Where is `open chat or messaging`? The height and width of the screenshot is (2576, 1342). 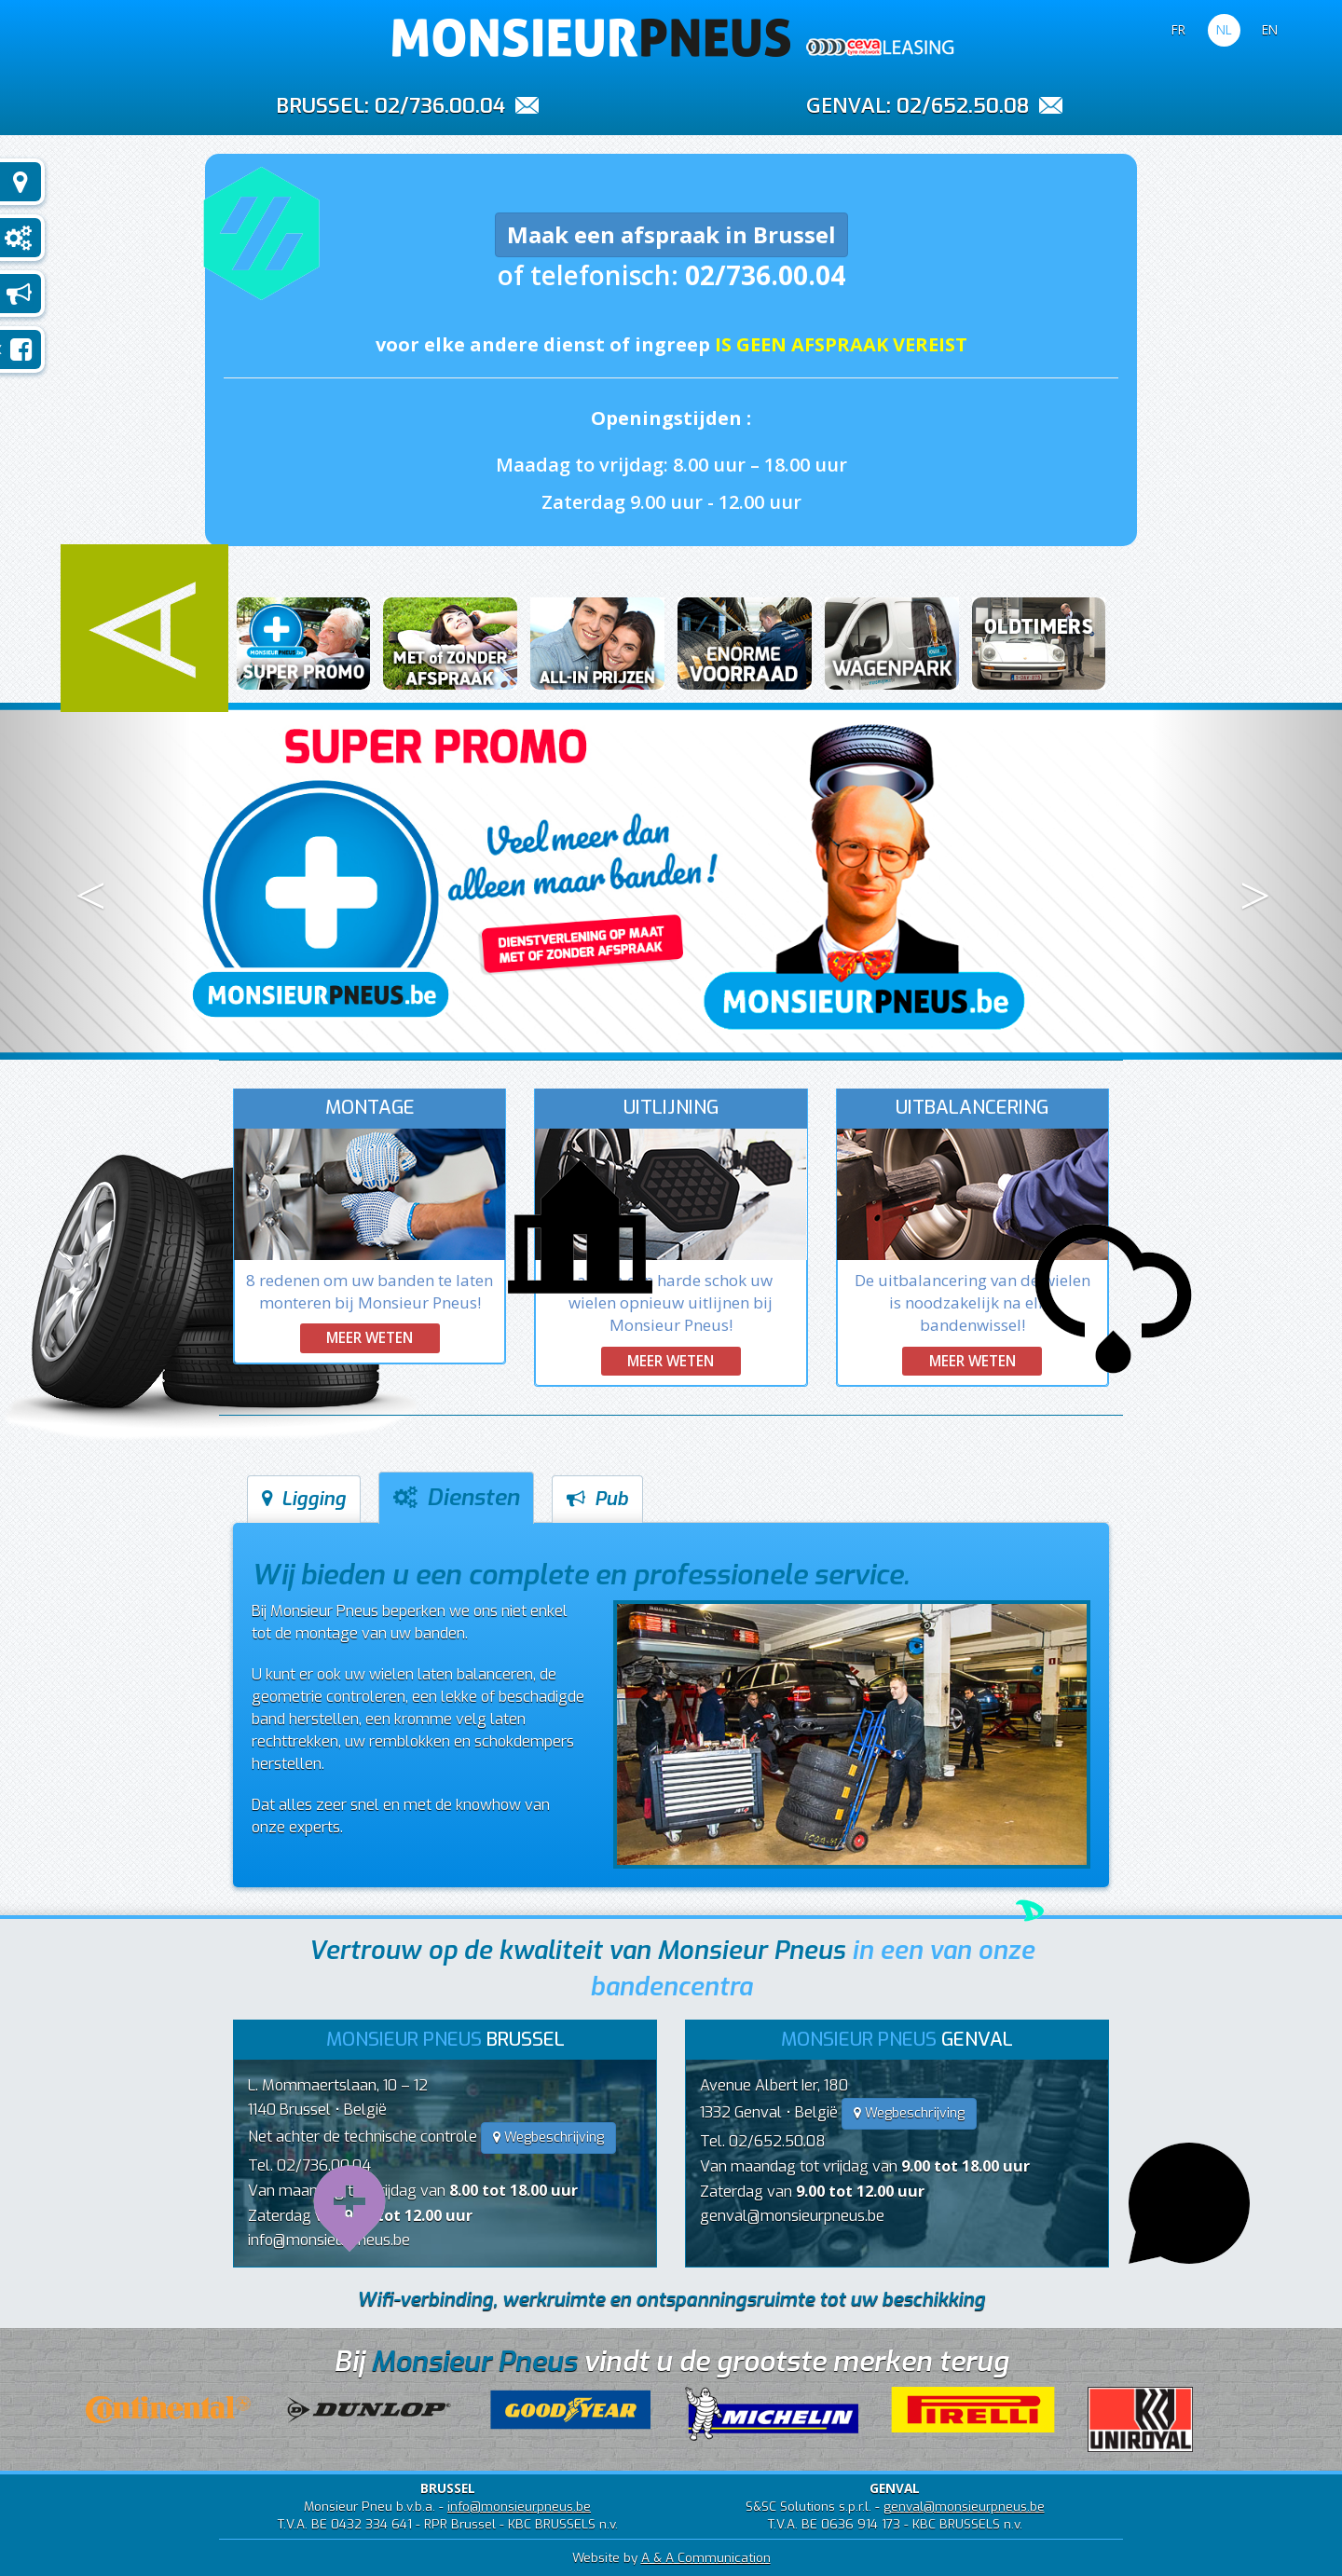 open chat or messaging is located at coordinates (1189, 2203).